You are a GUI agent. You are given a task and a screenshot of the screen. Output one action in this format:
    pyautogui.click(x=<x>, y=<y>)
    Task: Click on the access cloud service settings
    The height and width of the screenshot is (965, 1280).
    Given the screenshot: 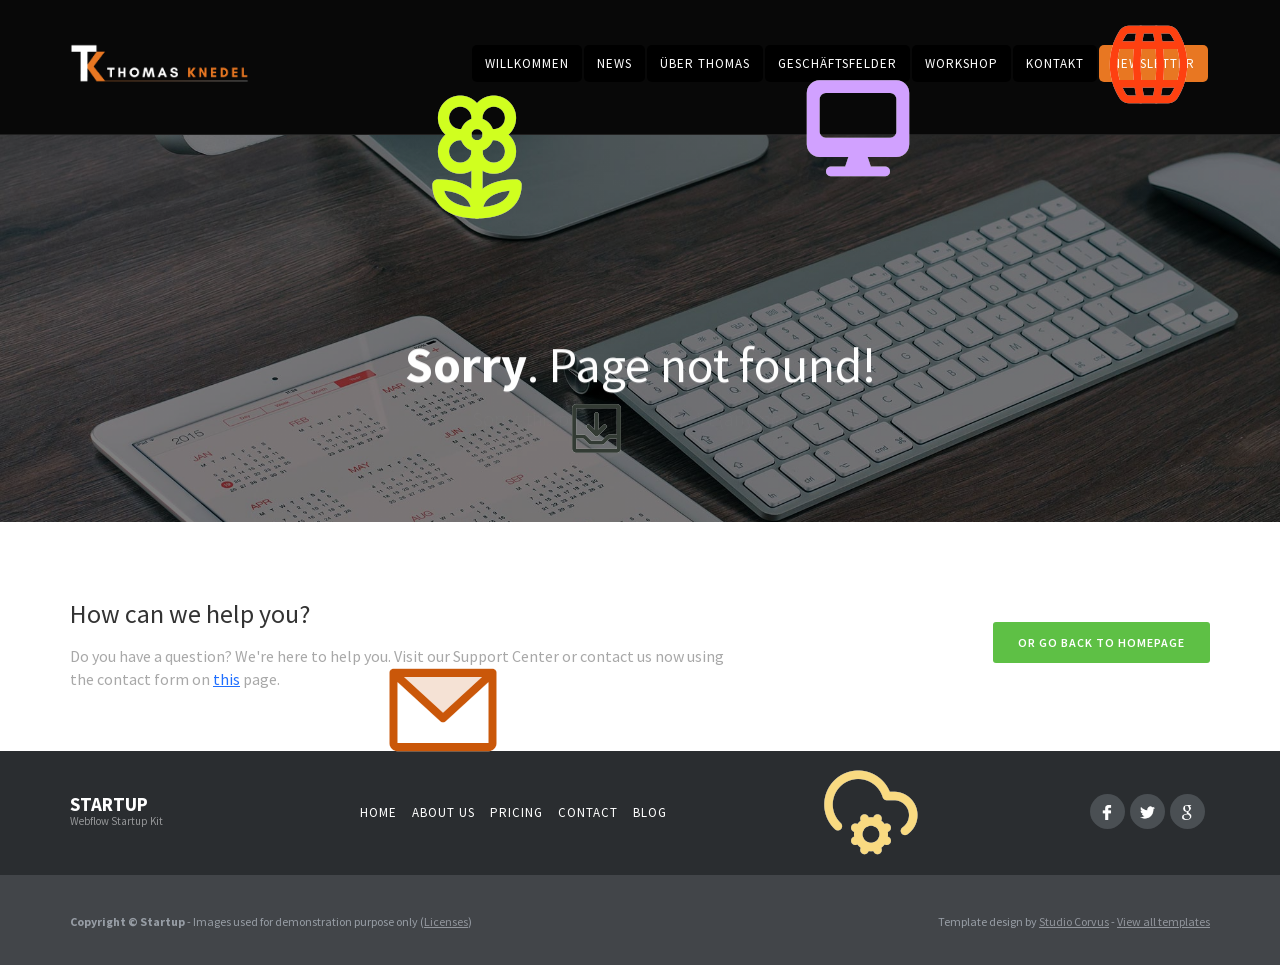 What is the action you would take?
    pyautogui.click(x=871, y=813)
    